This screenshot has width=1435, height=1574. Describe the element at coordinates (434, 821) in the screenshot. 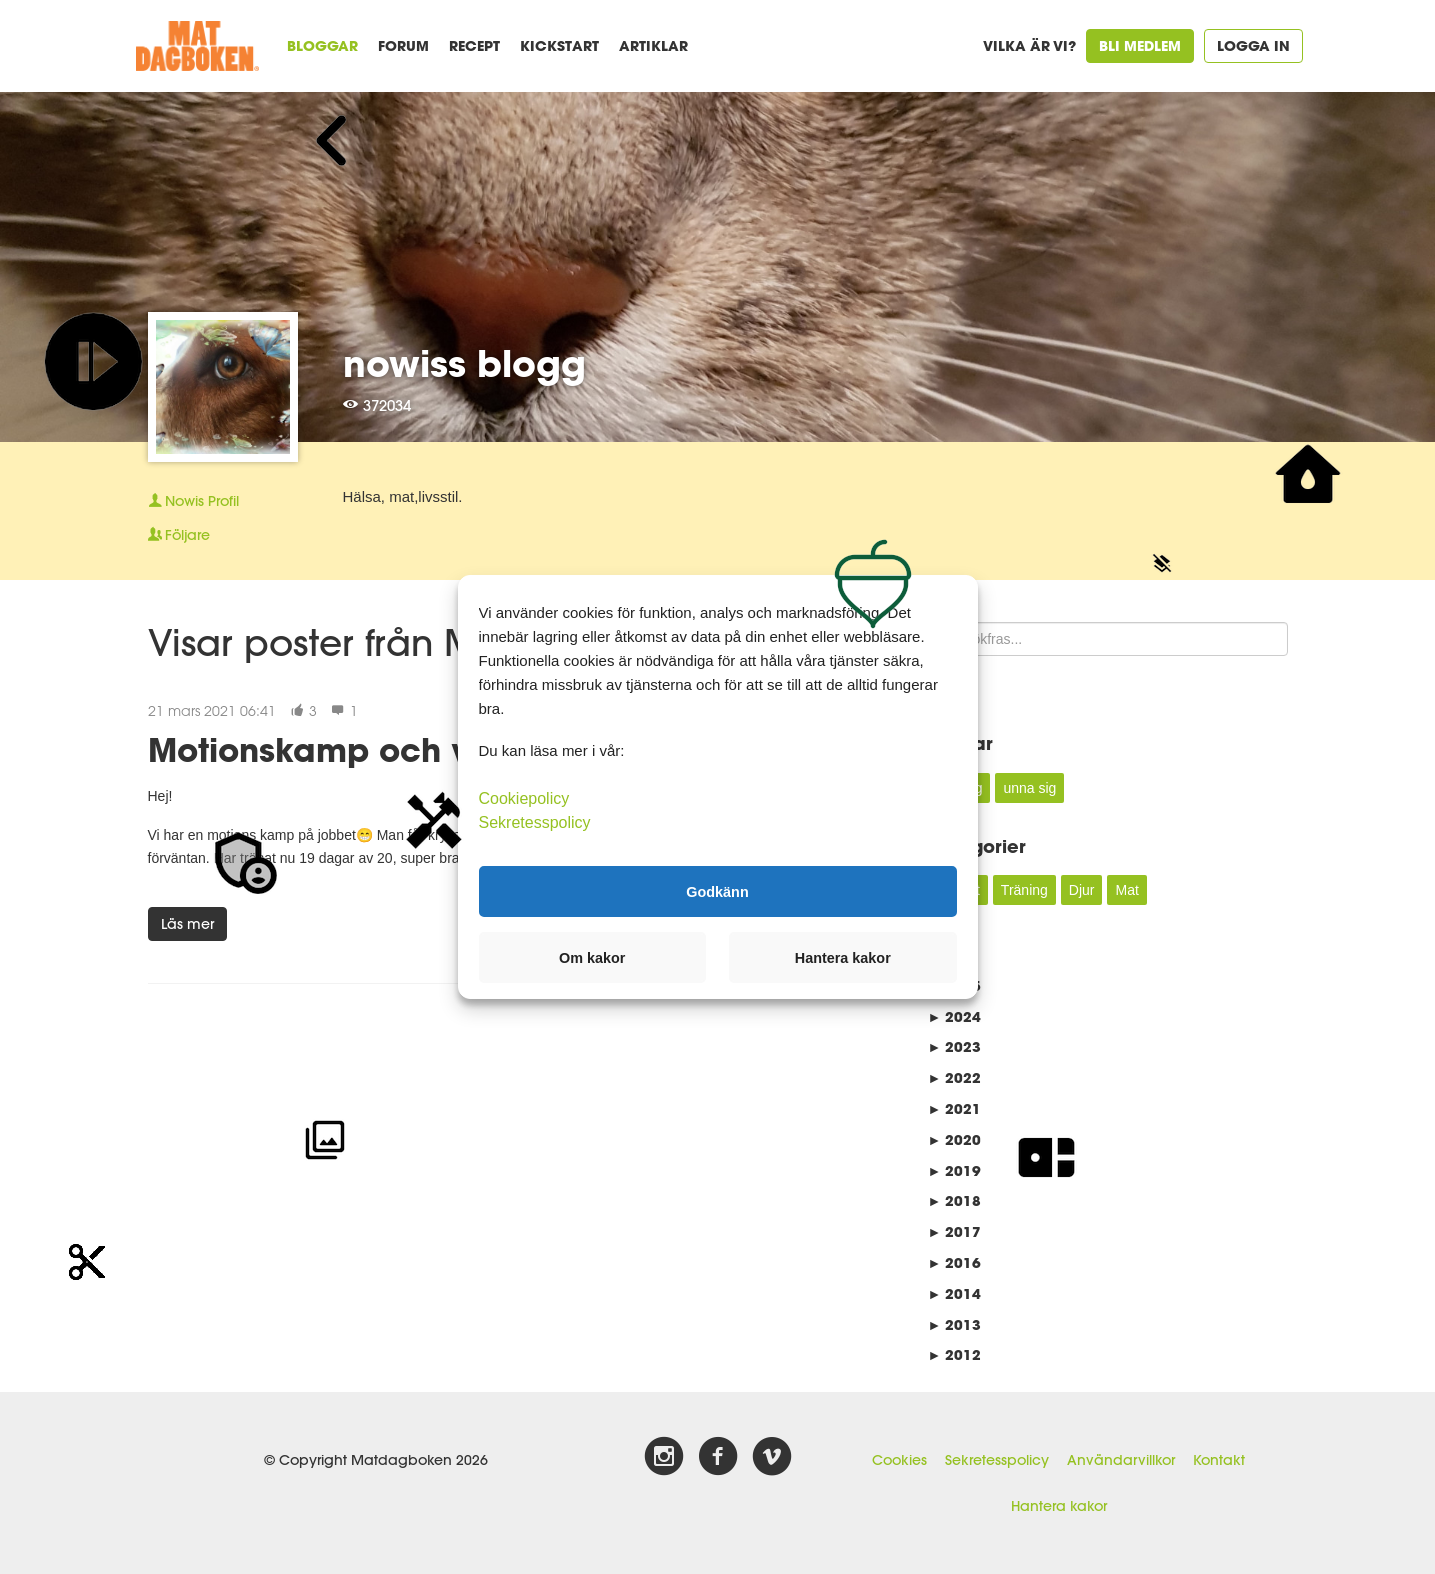

I see `access tools and settings` at that location.